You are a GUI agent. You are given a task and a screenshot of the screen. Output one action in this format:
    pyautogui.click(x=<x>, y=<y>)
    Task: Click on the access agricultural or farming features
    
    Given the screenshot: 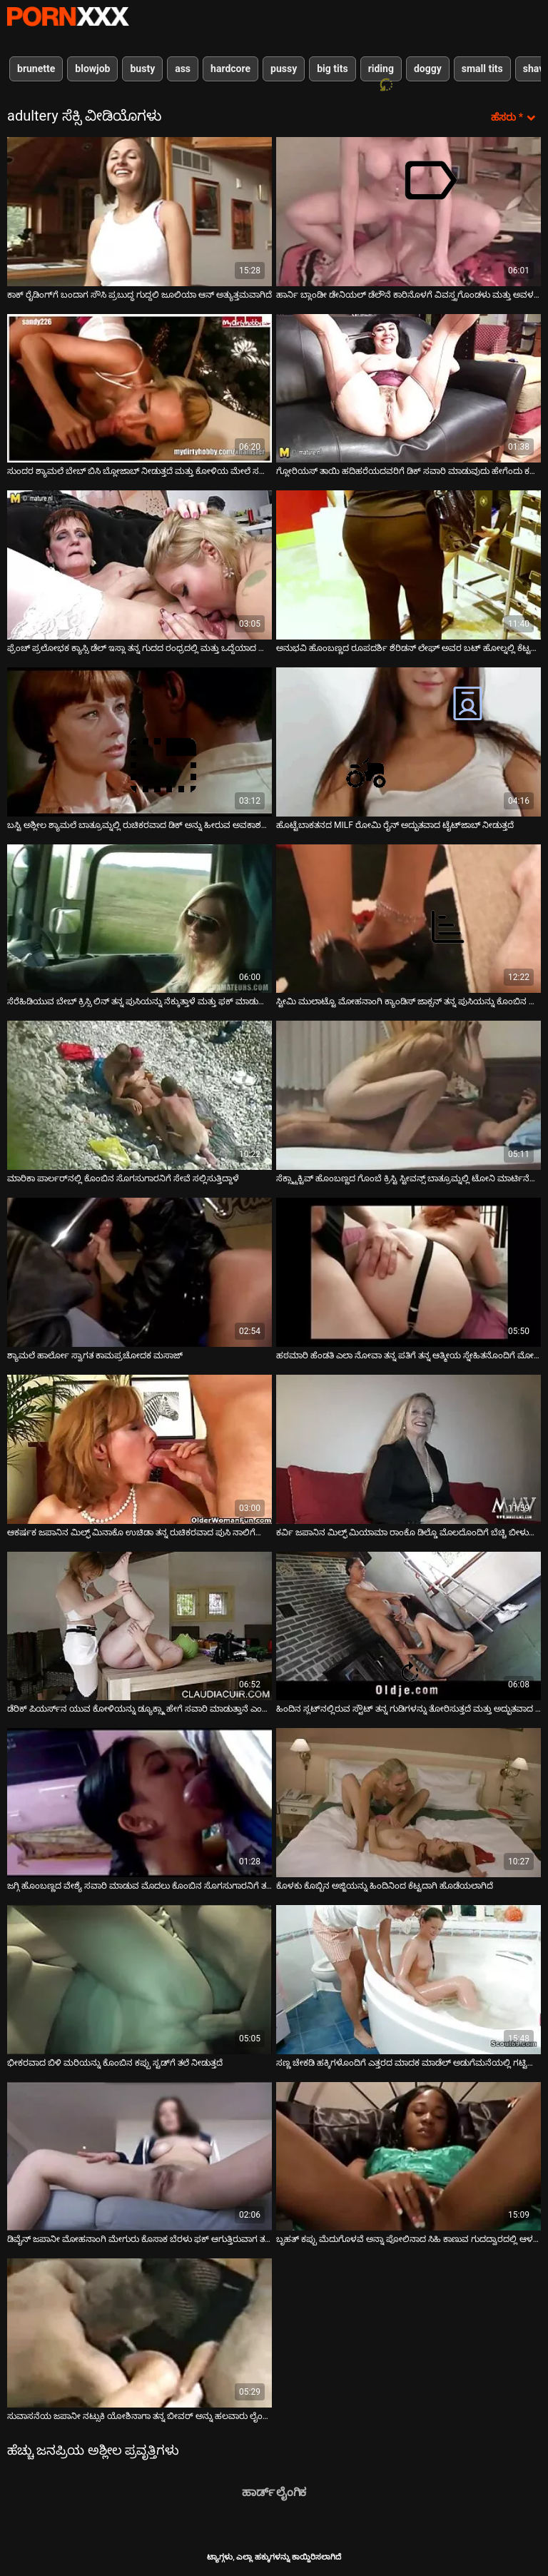 What is the action you would take?
    pyautogui.click(x=366, y=774)
    